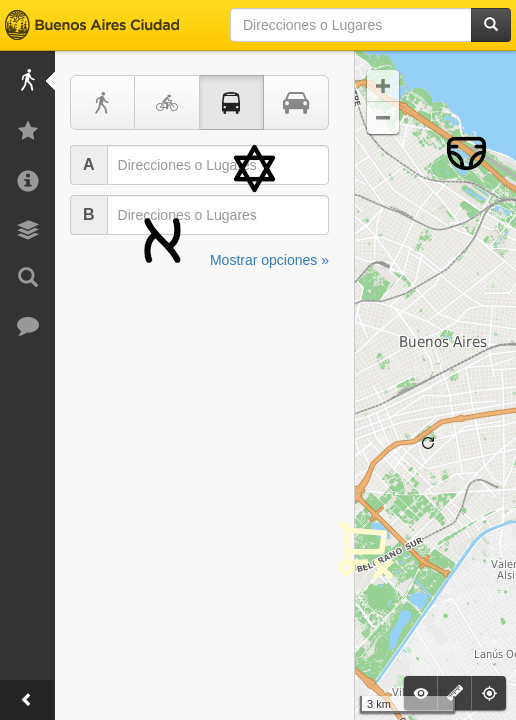  I want to click on switch to hebrew keyboard layout, so click(163, 240).